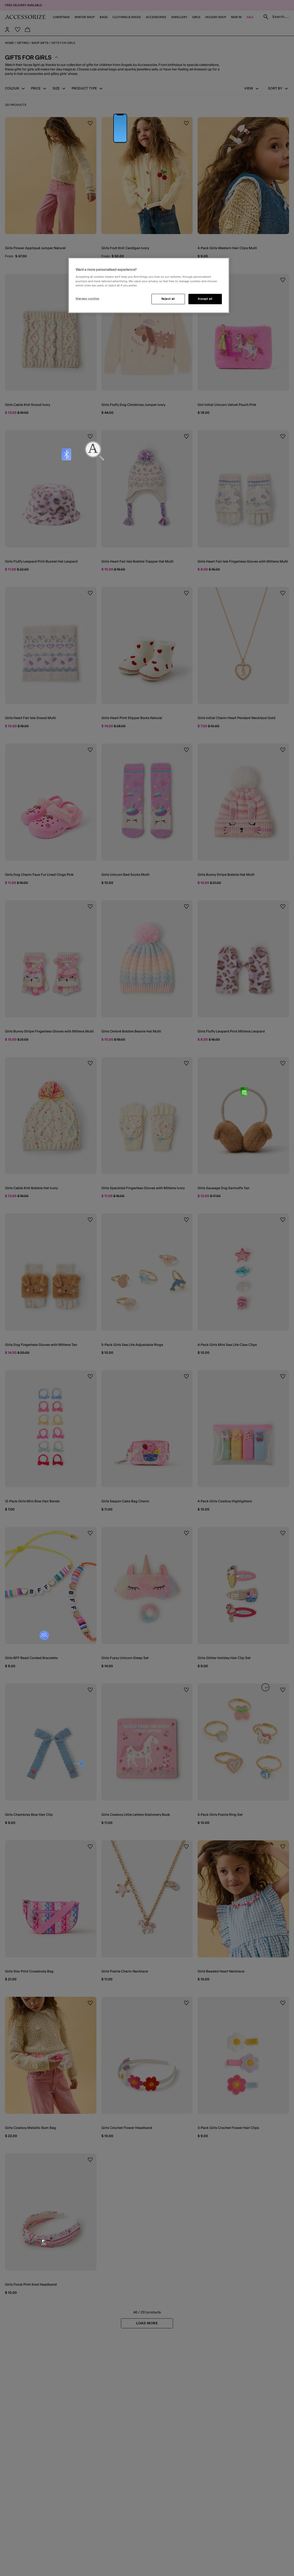 Image resolution: width=294 pixels, height=2576 pixels. What do you see at coordinates (94, 451) in the screenshot?
I see `search for files or documents` at bounding box center [94, 451].